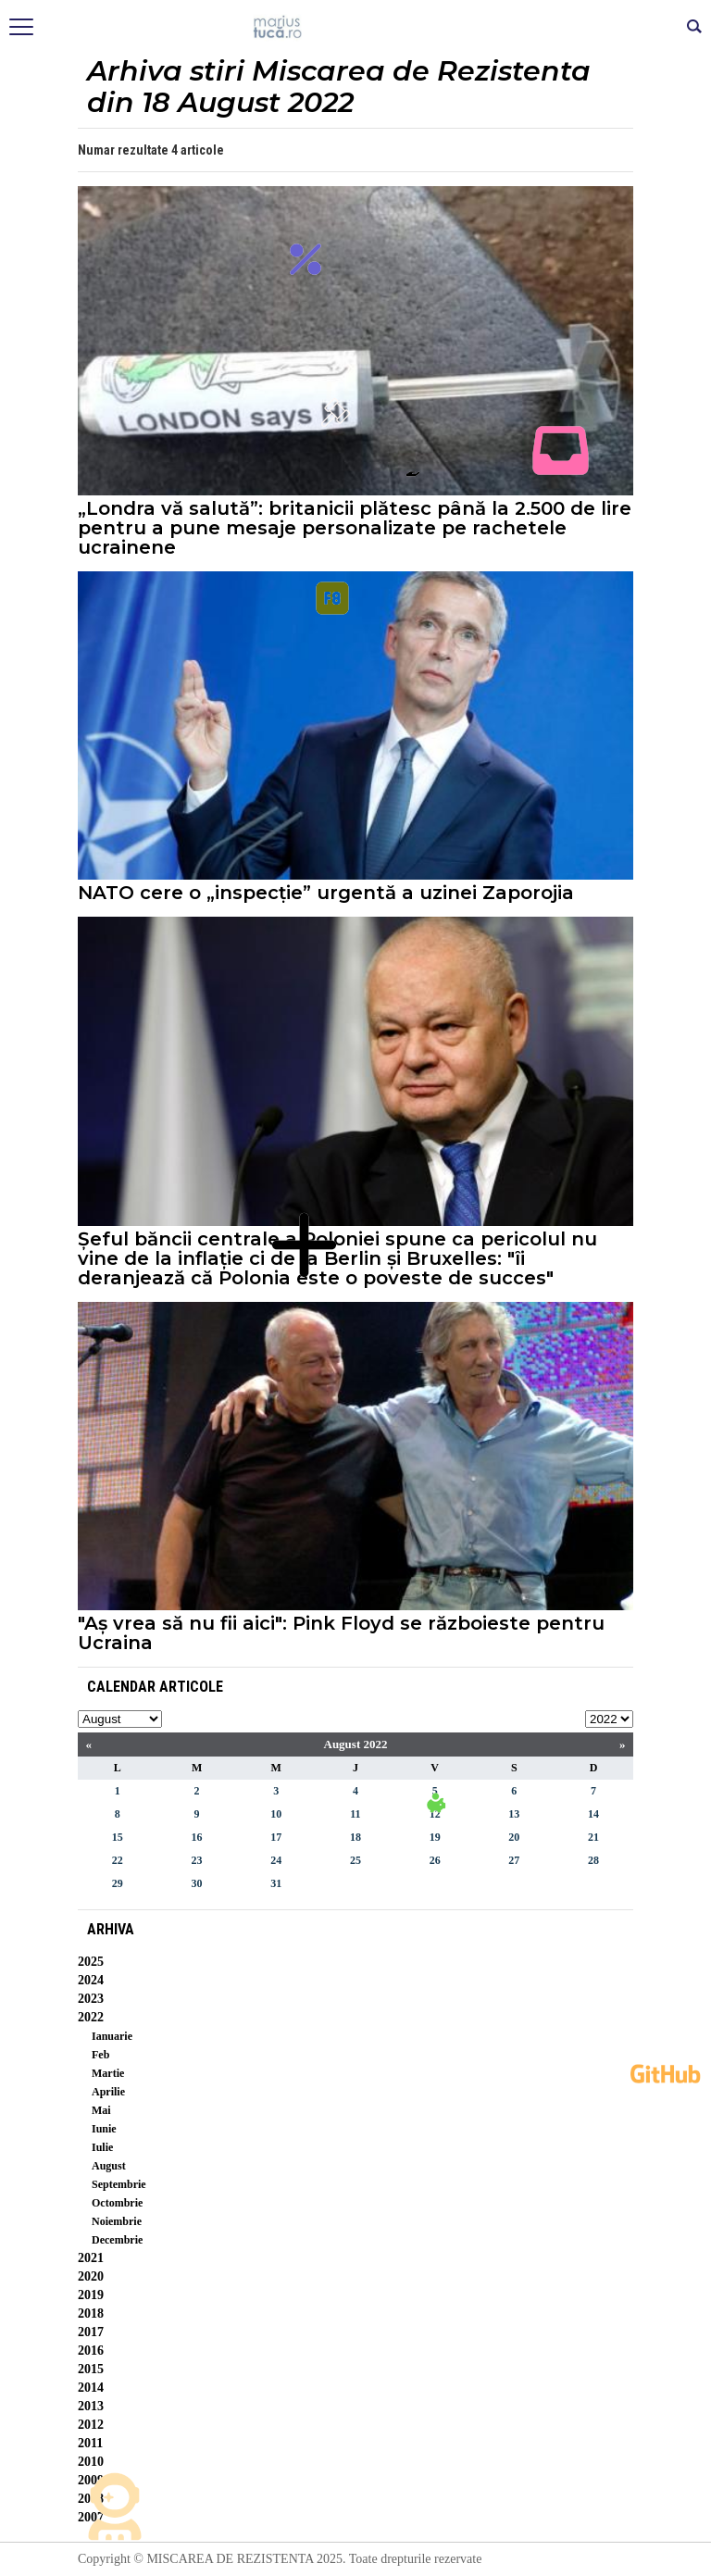  I want to click on access legal or terms of service information, so click(334, 413).